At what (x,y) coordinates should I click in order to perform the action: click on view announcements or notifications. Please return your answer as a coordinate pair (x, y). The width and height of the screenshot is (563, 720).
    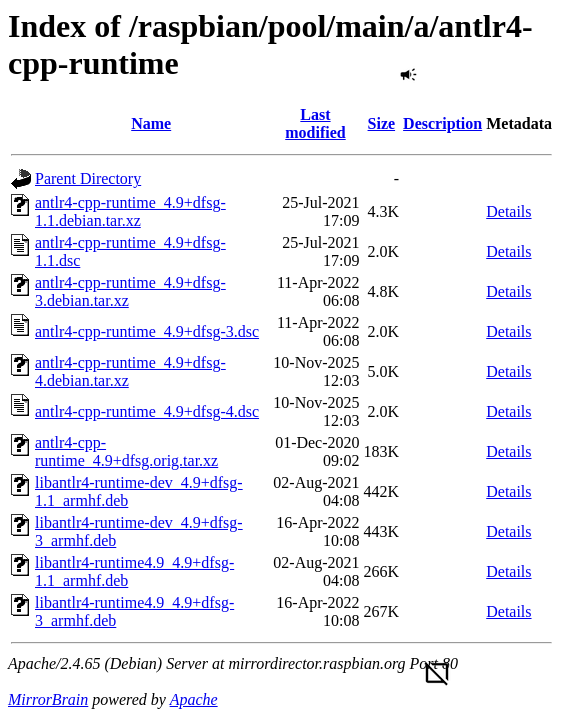
    Looking at the image, I should click on (408, 74).